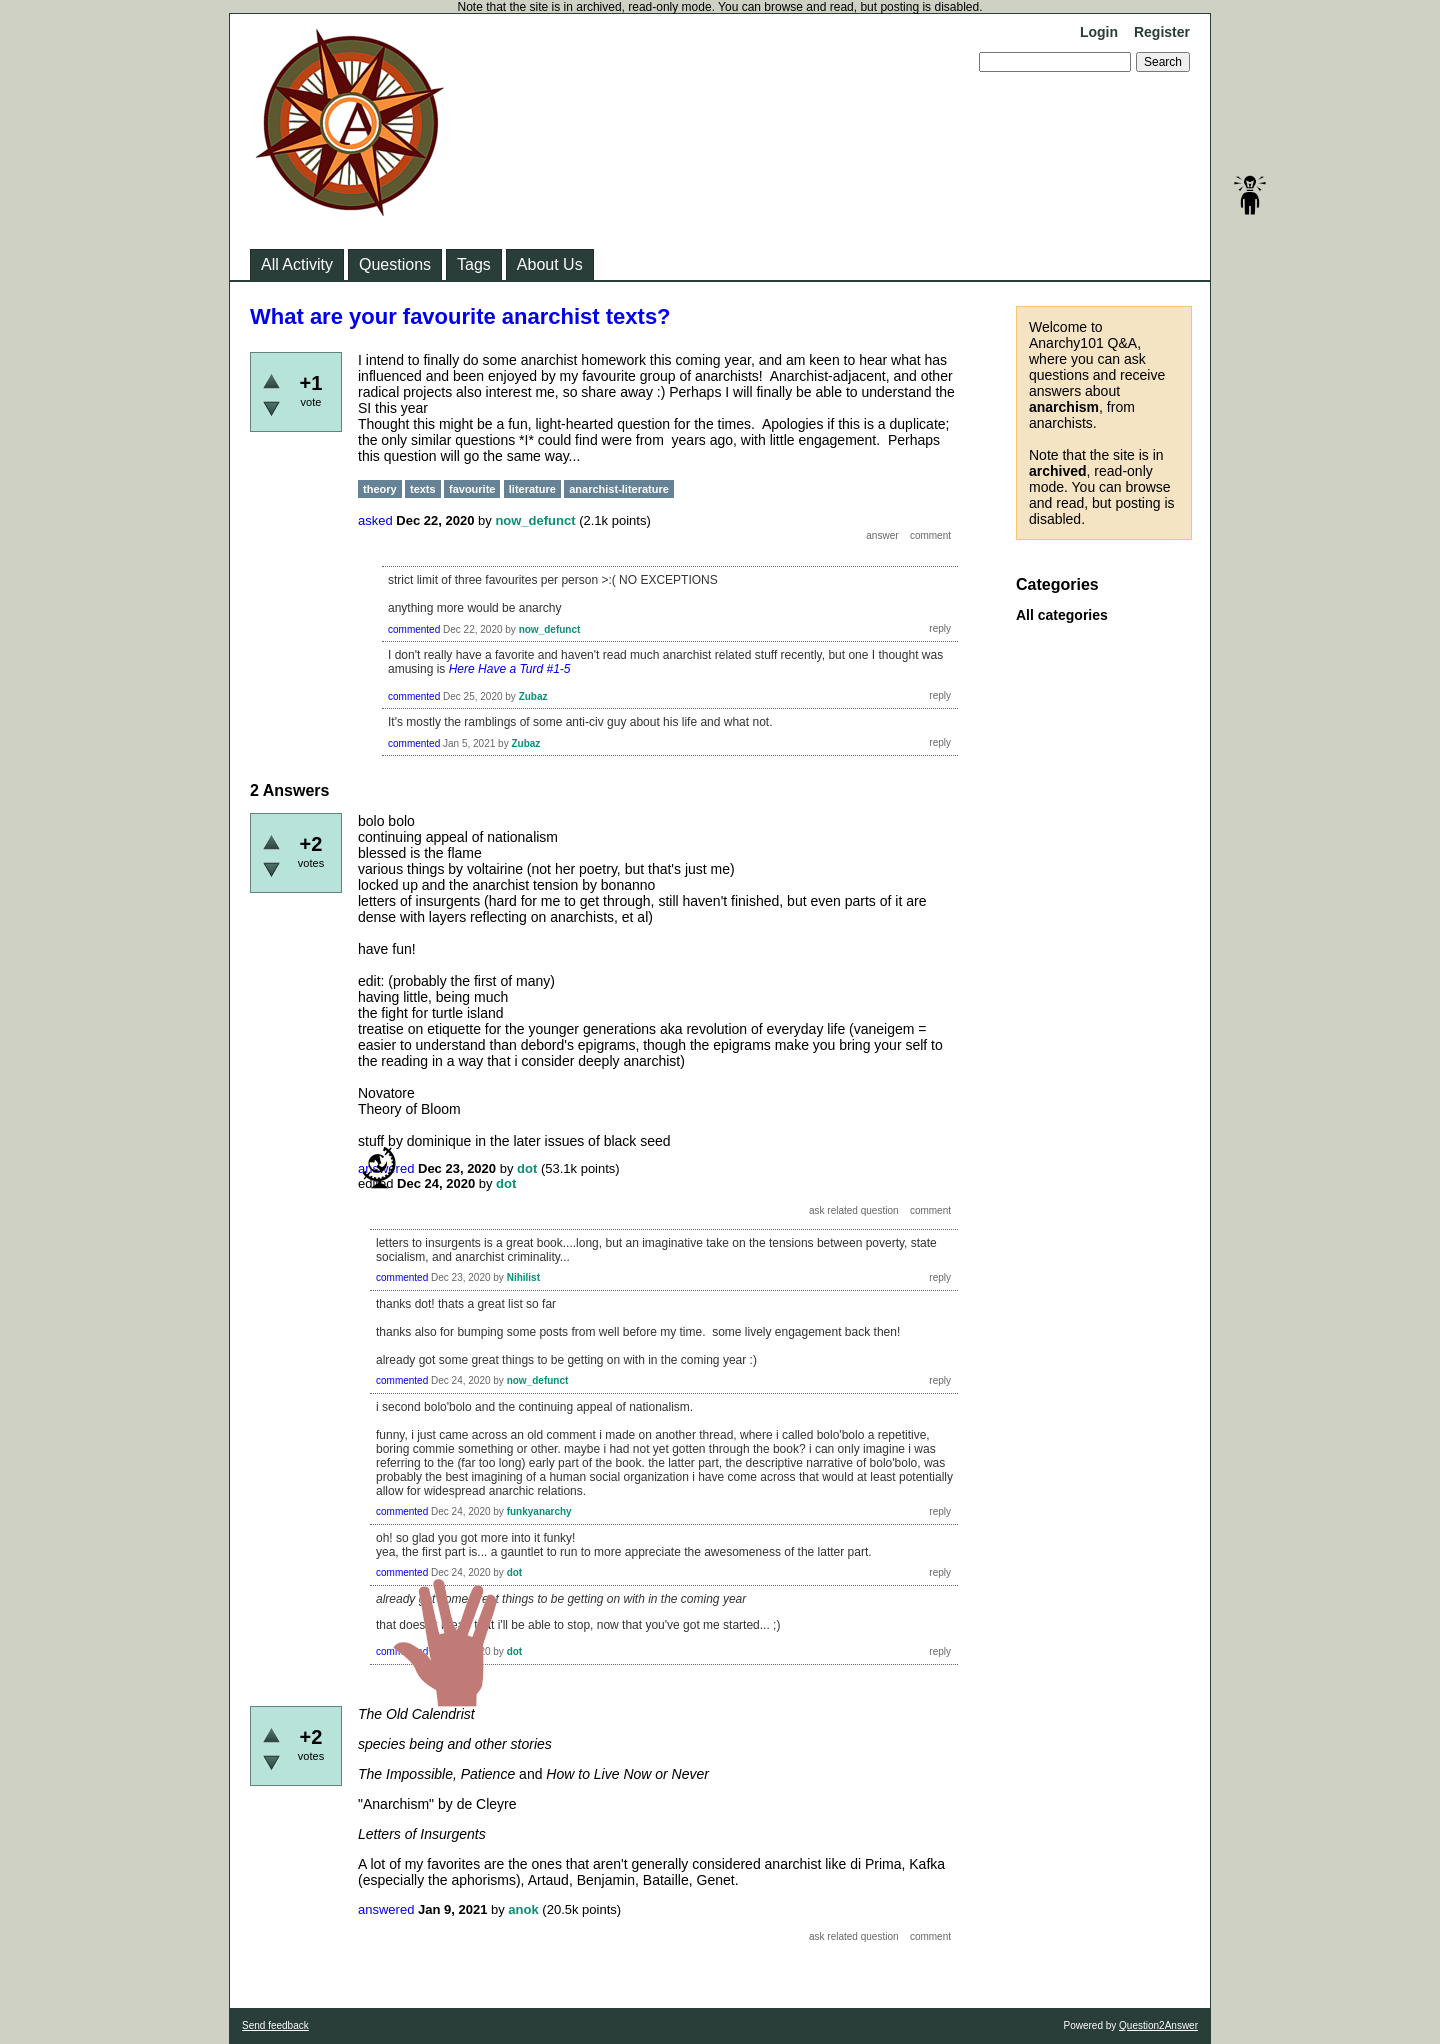  What do you see at coordinates (378, 1167) in the screenshot?
I see `access global or worldwide settings` at bounding box center [378, 1167].